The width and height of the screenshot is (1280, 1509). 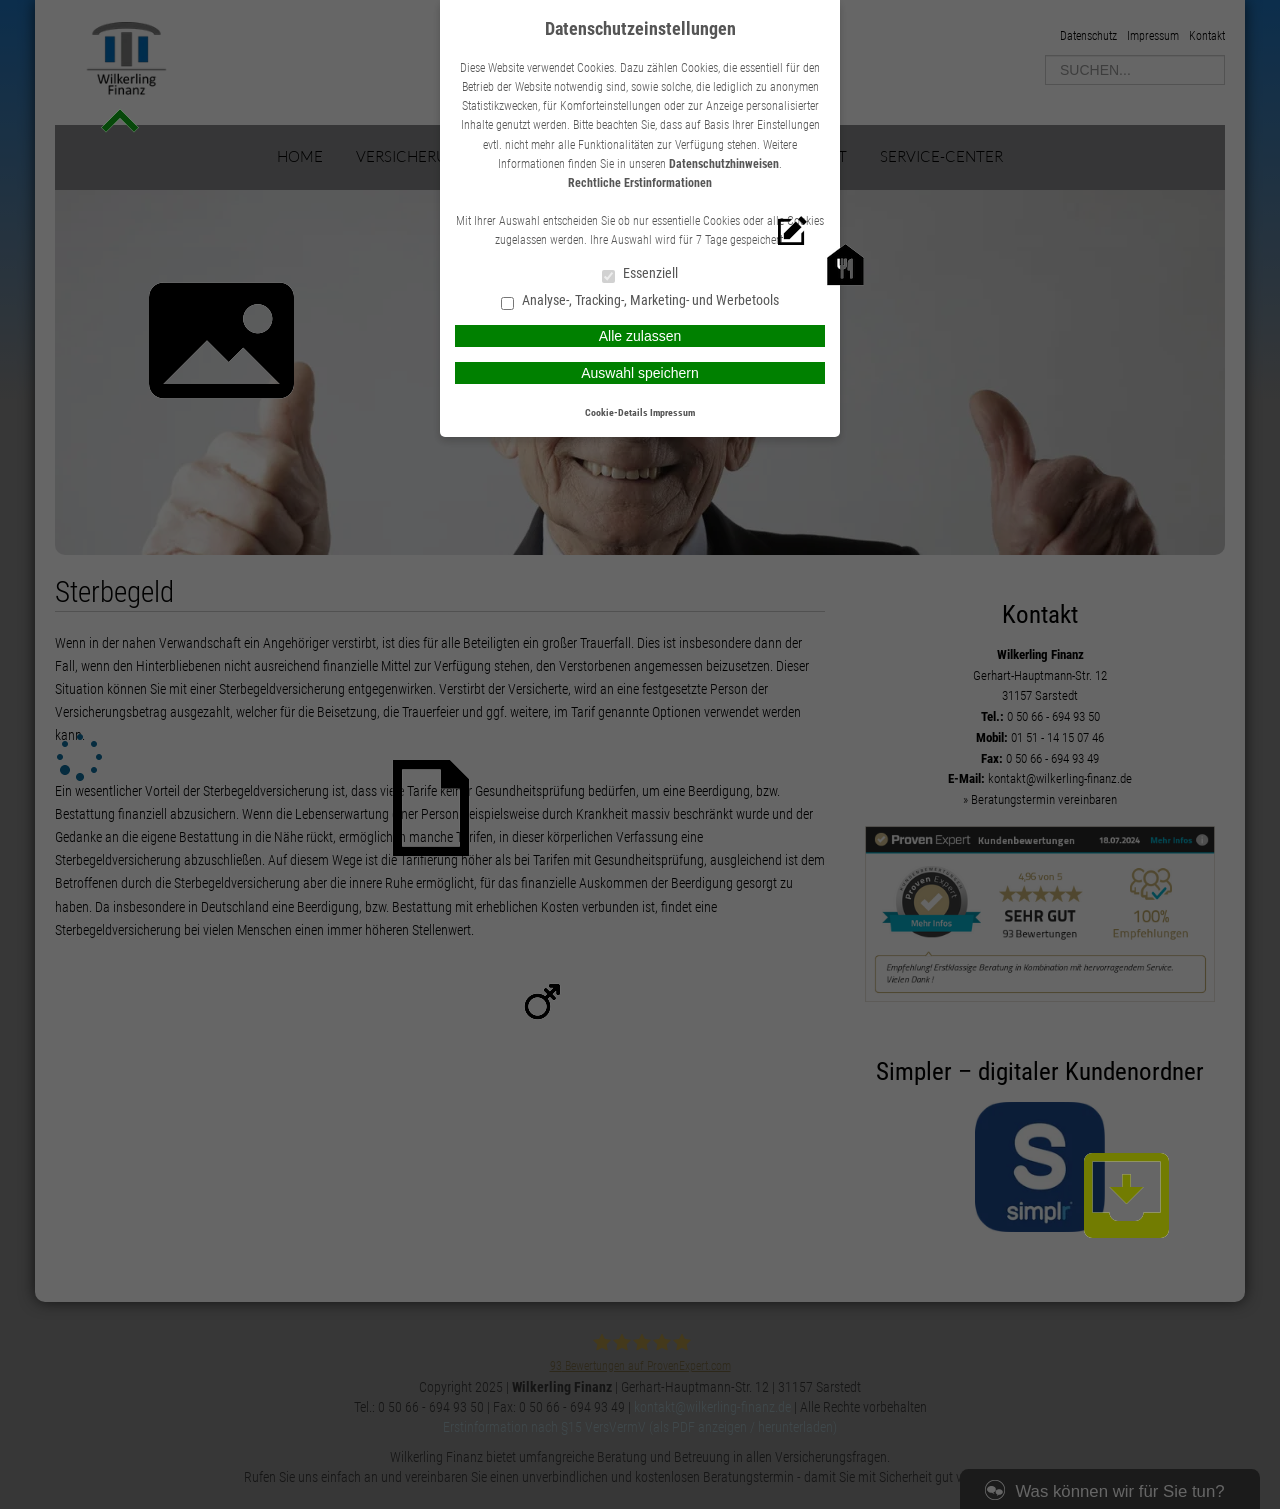 I want to click on find nearby food banks or food assistance locations, so click(x=845, y=264).